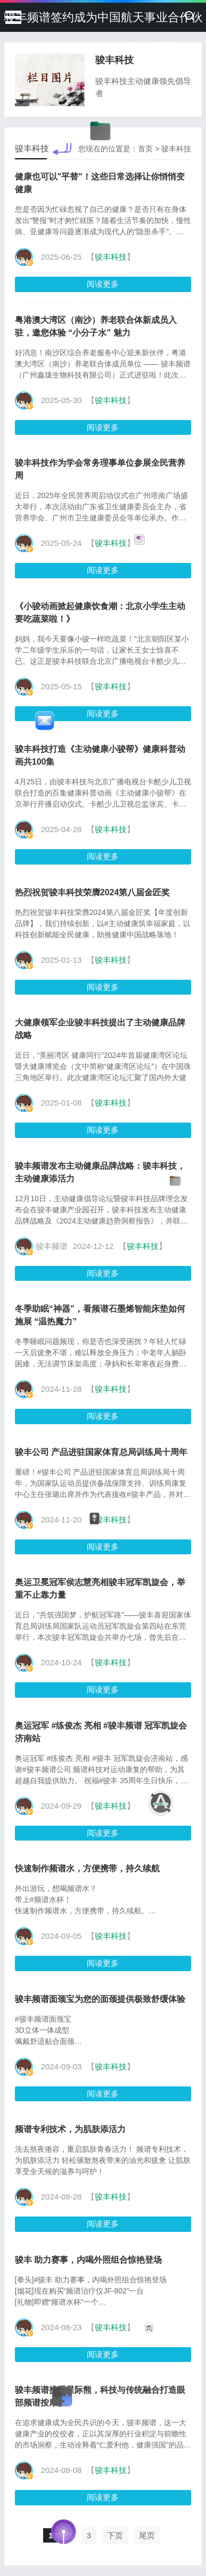  Describe the element at coordinates (175, 1180) in the screenshot. I see `open the file manager application` at that location.